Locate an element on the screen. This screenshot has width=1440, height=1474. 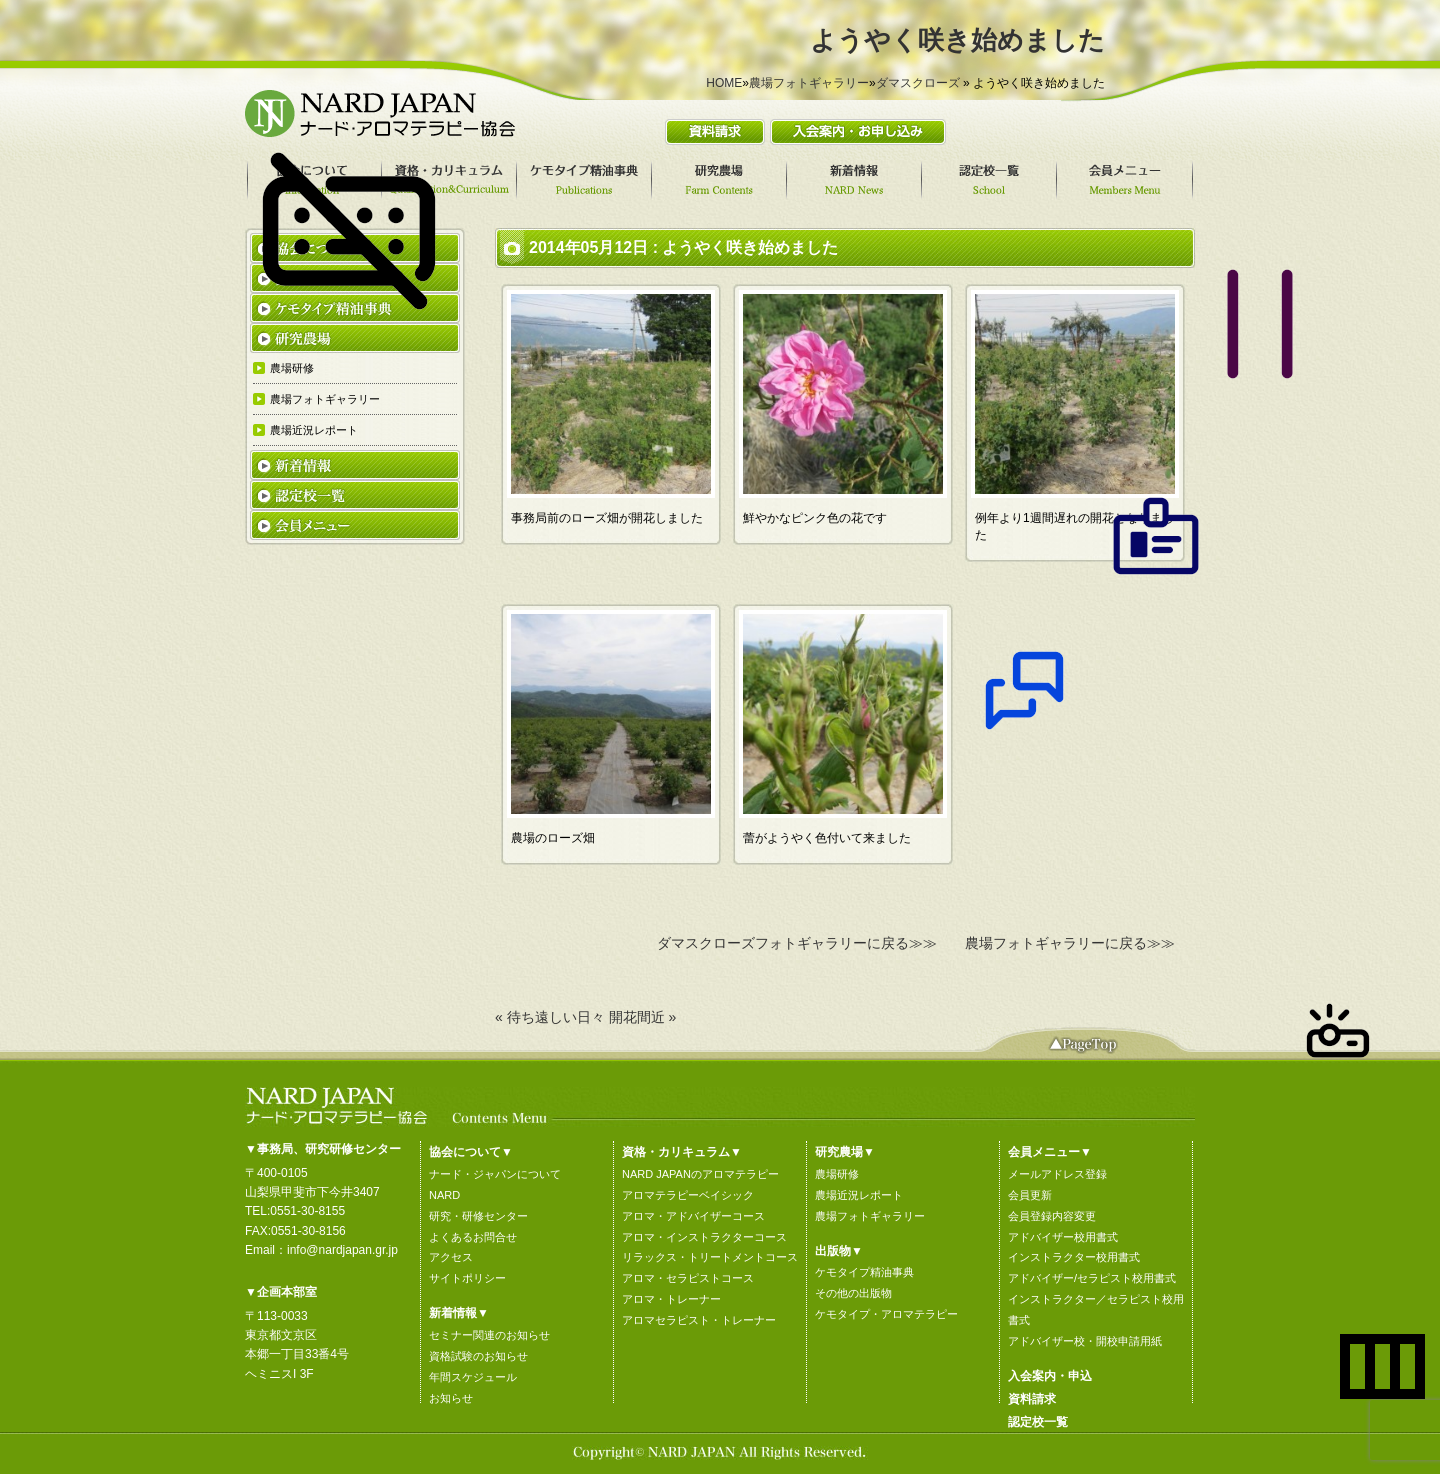
connect to a projector or external display is located at coordinates (1338, 1032).